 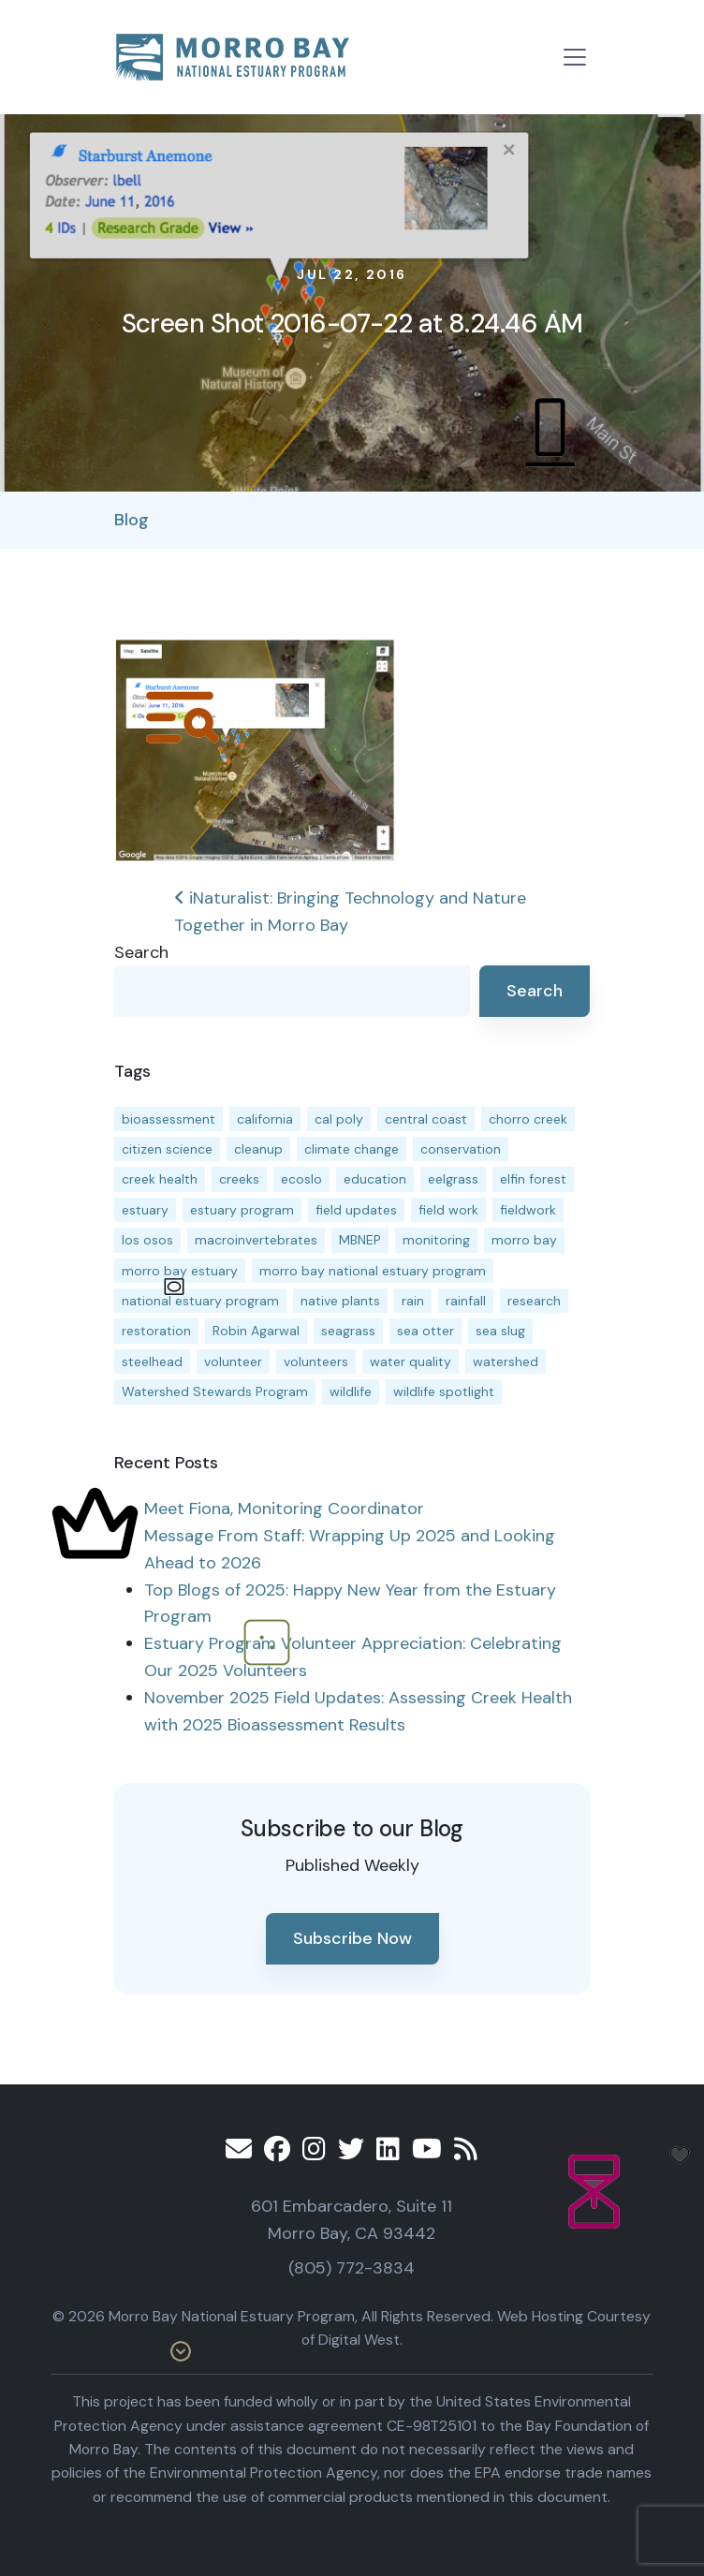 I want to click on search within a list, so click(x=180, y=717).